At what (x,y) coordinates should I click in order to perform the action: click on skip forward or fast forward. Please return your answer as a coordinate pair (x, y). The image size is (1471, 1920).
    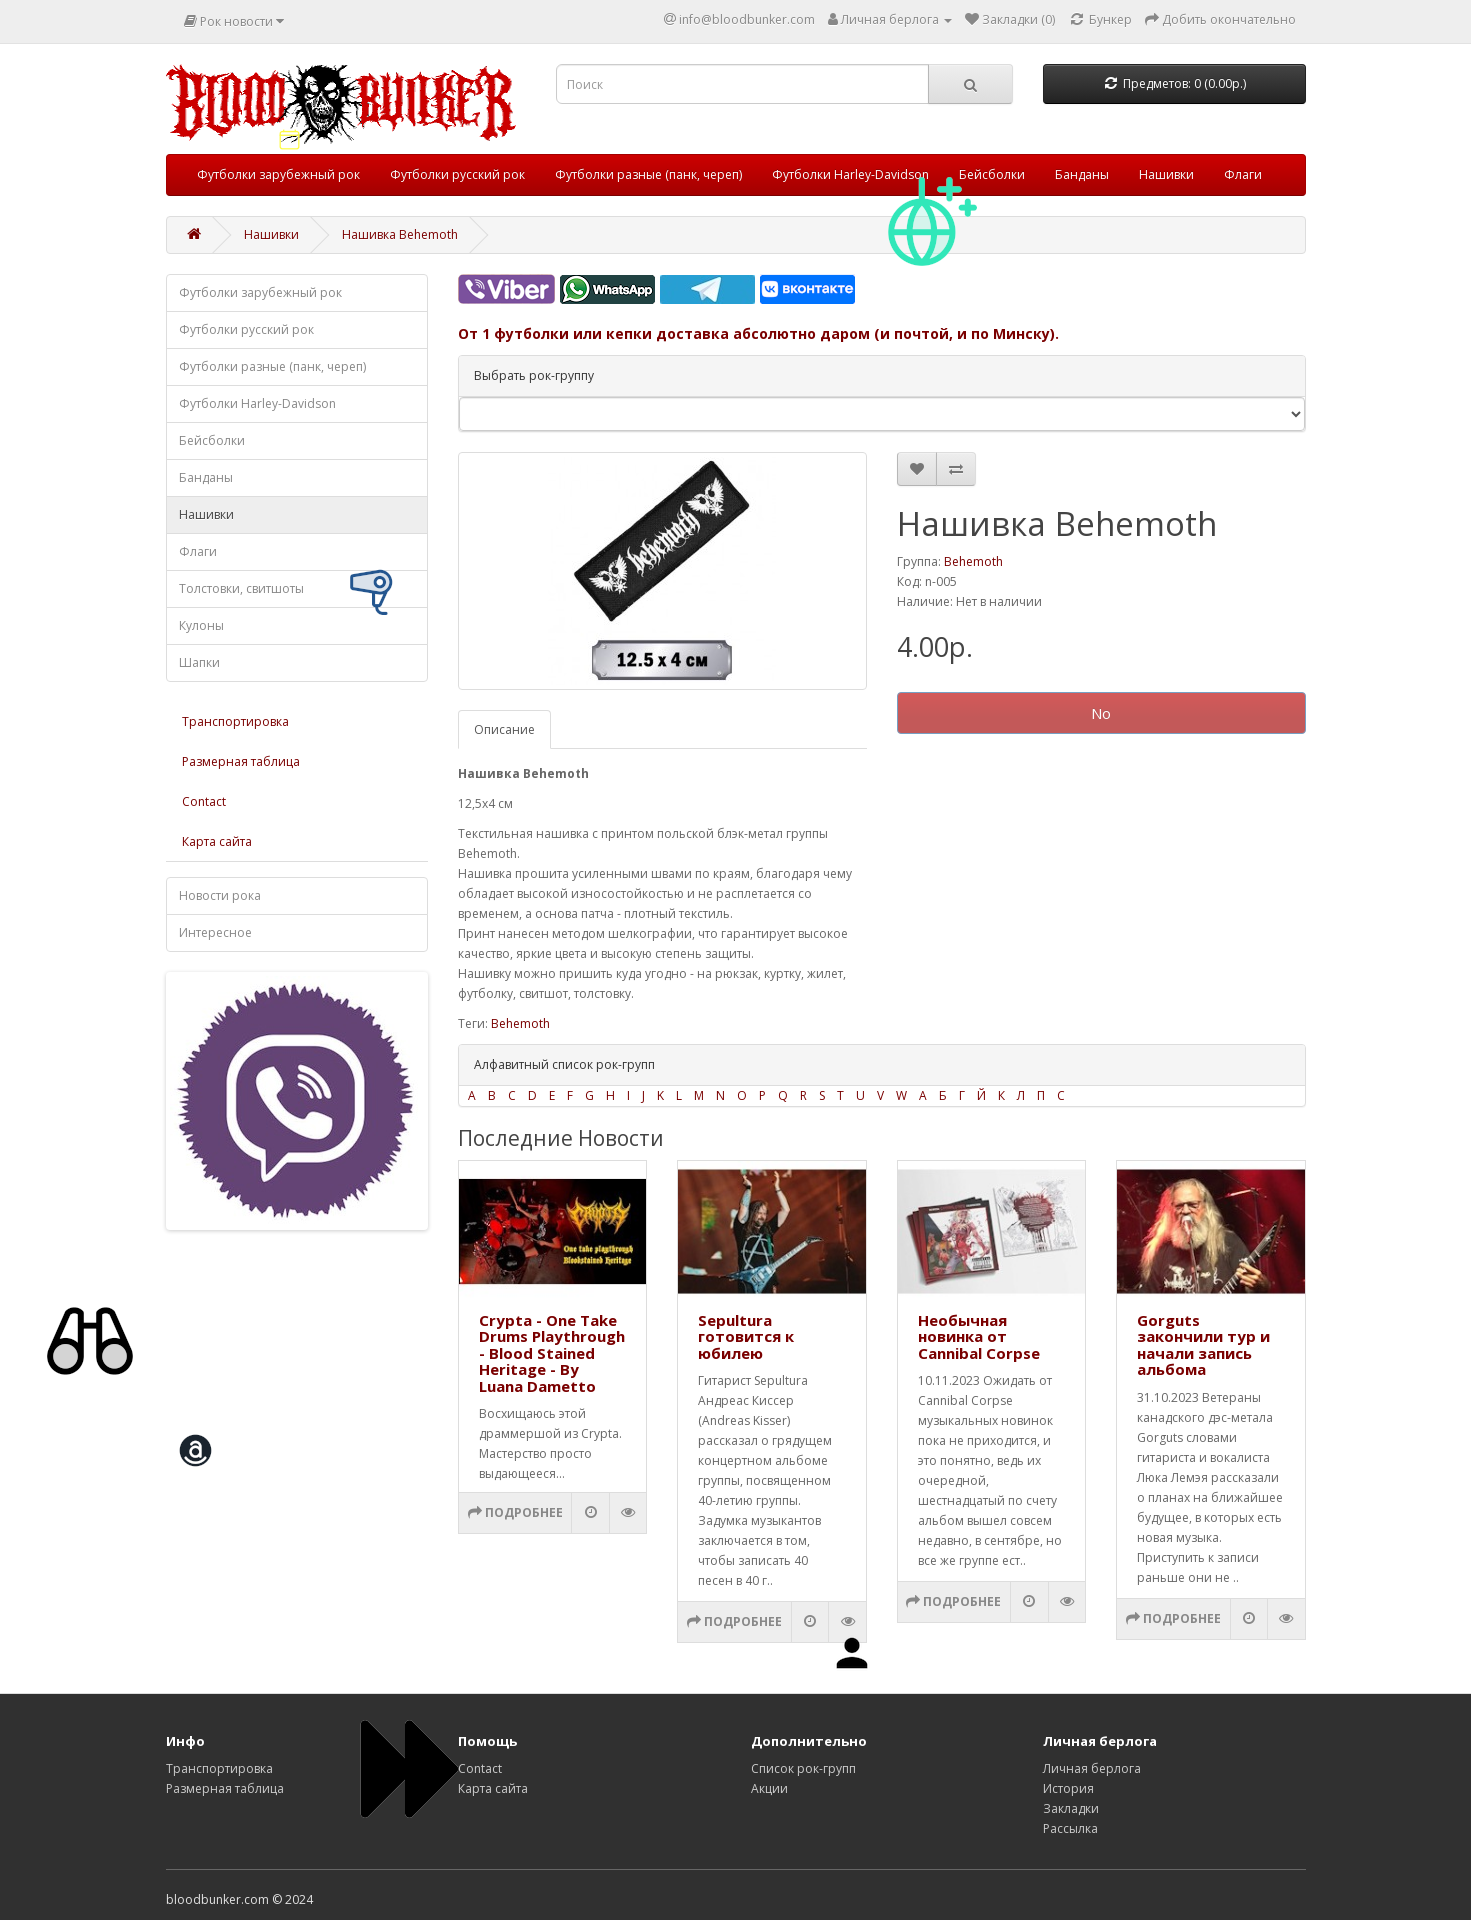
    Looking at the image, I should click on (405, 1769).